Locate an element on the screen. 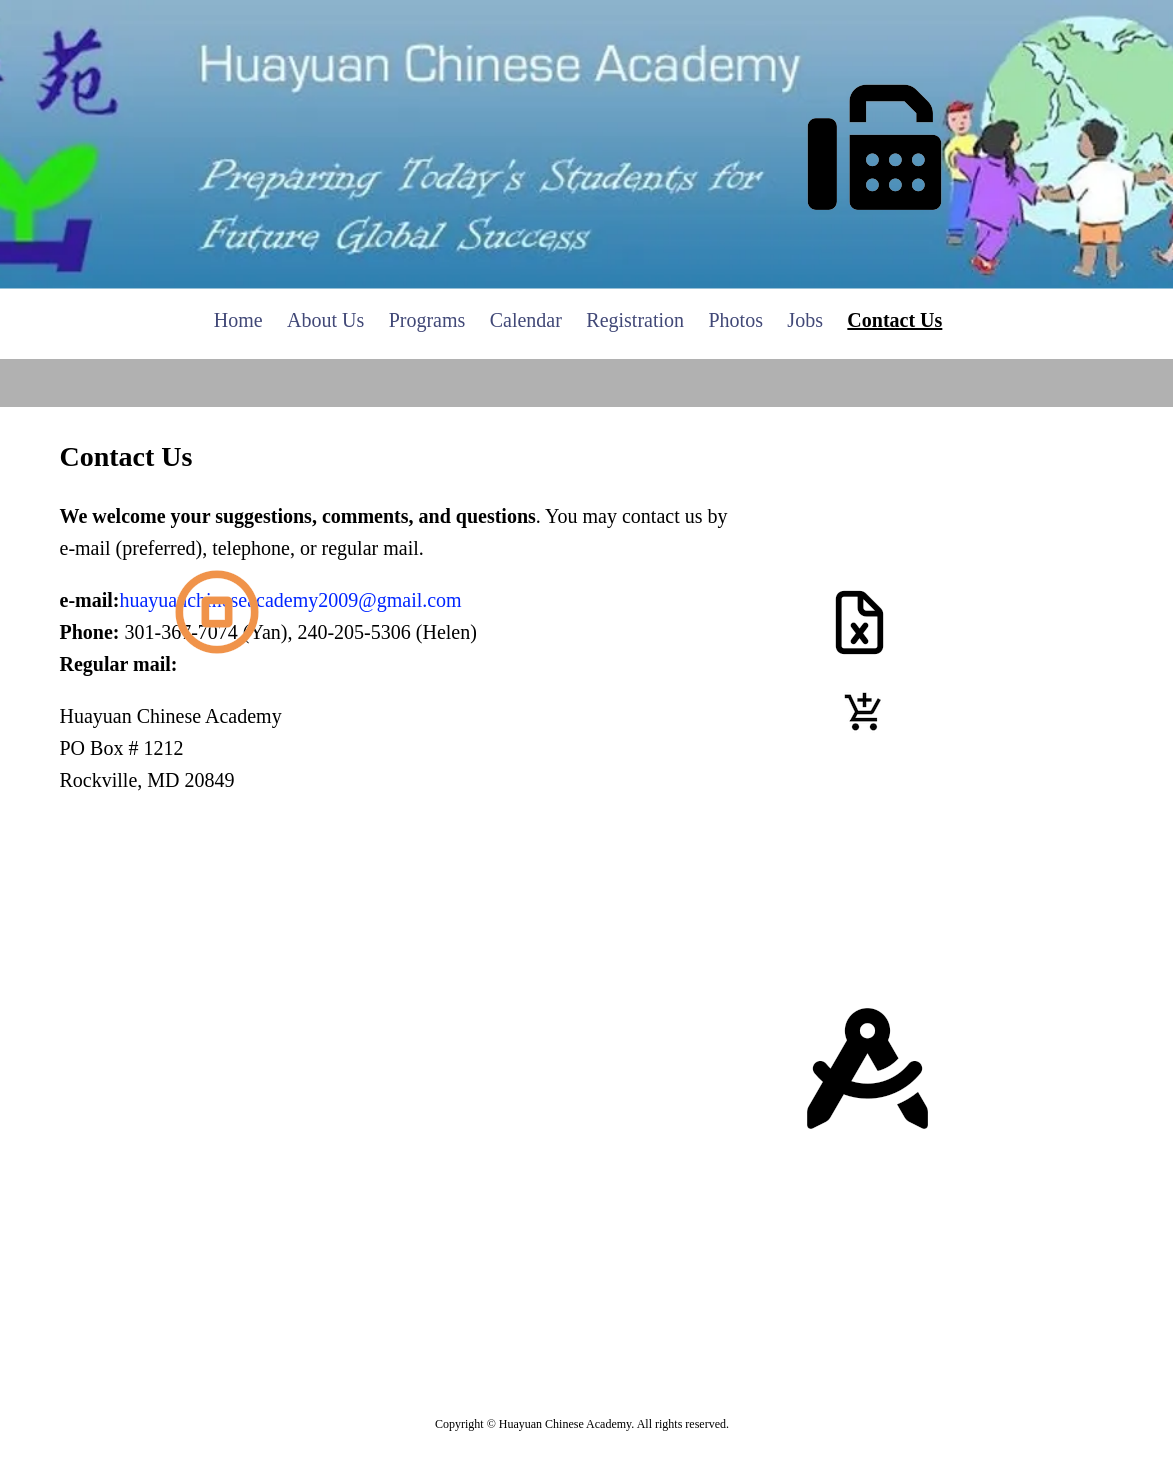 The width and height of the screenshot is (1173, 1459). open or view an excel spreadsheet is located at coordinates (859, 622).